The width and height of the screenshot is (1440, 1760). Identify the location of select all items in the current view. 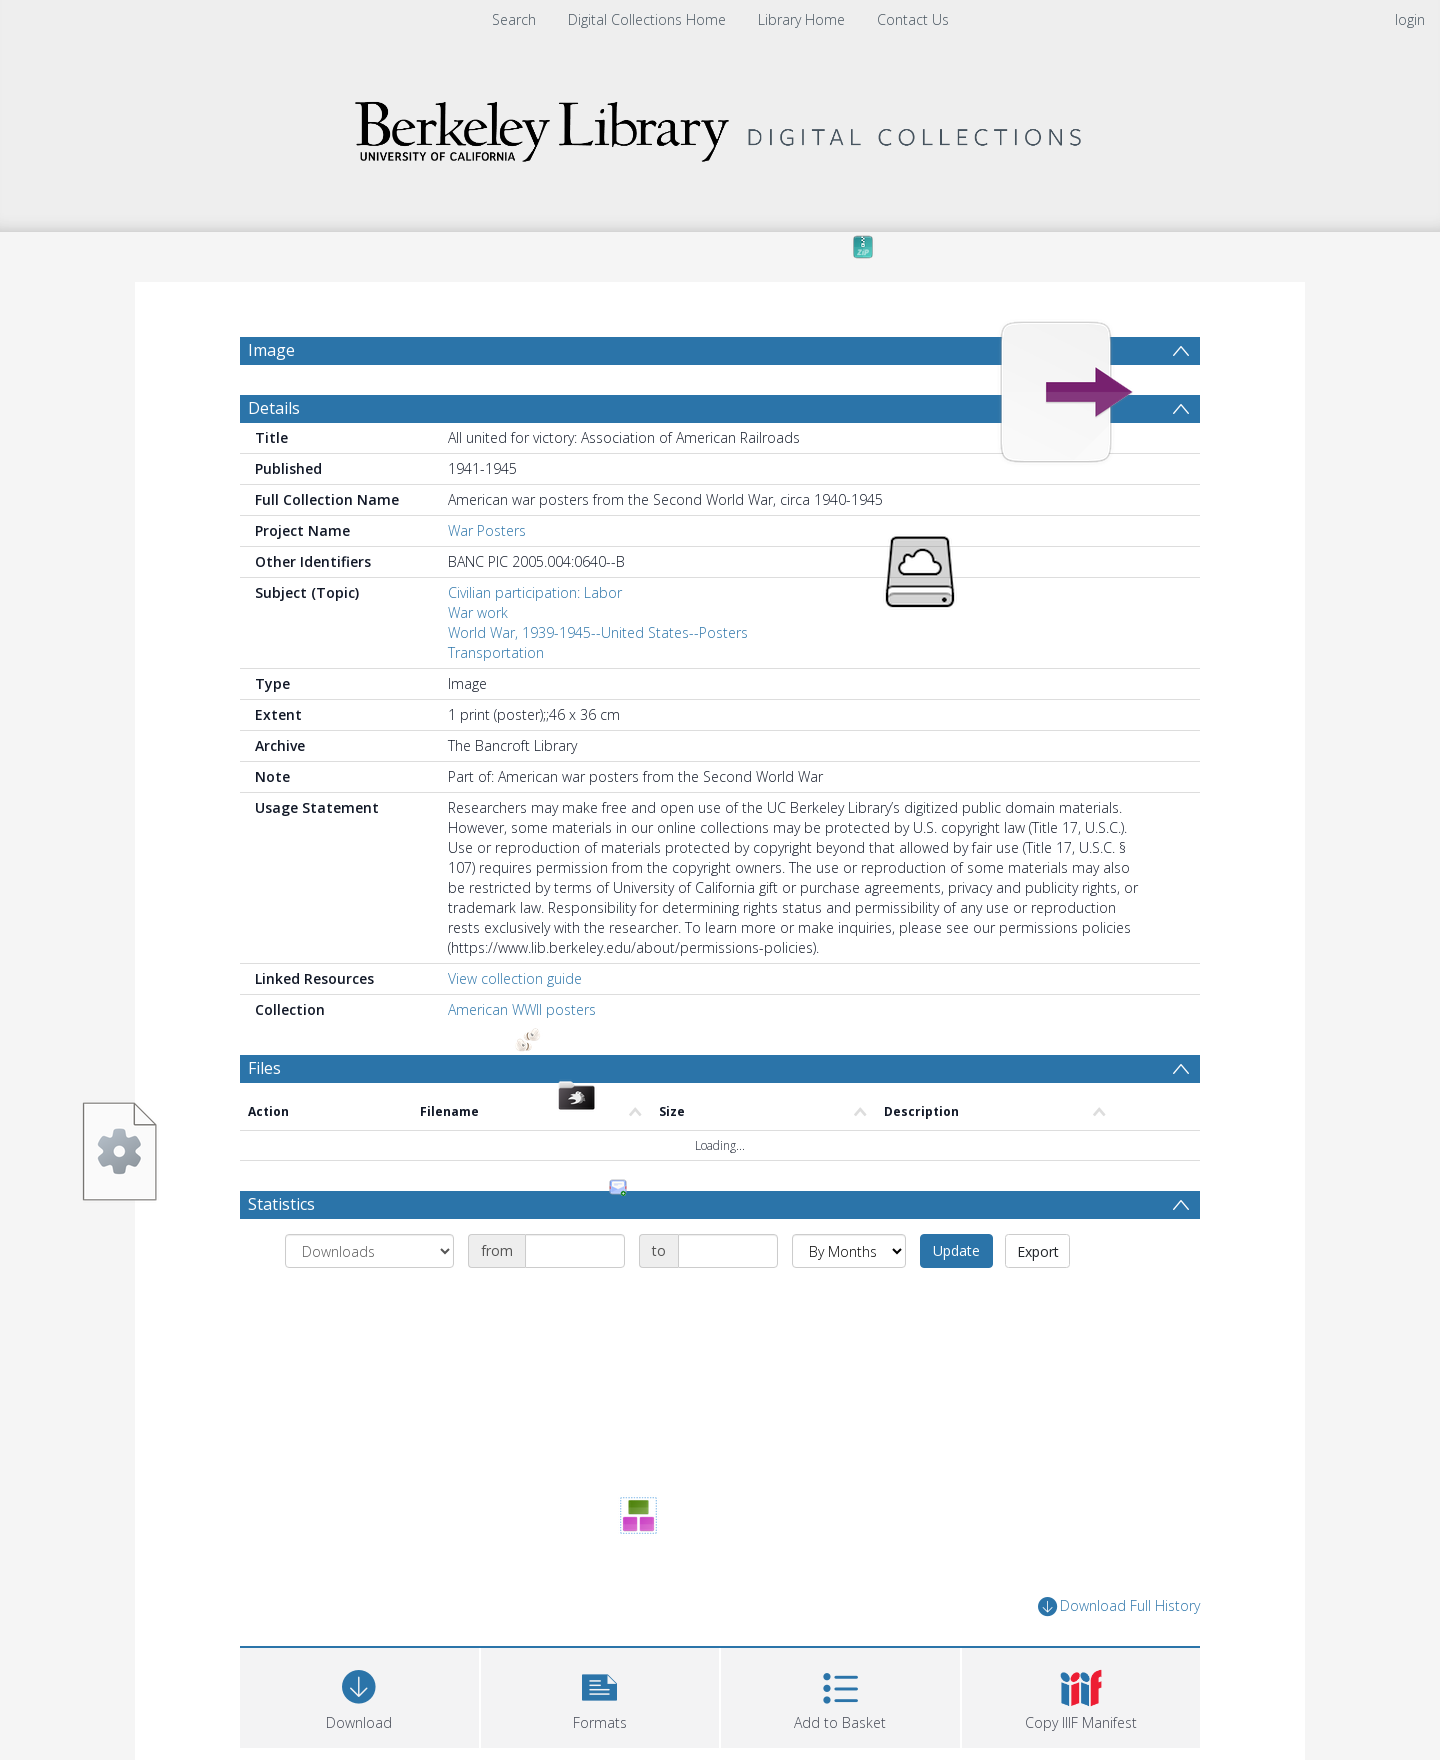
(638, 1515).